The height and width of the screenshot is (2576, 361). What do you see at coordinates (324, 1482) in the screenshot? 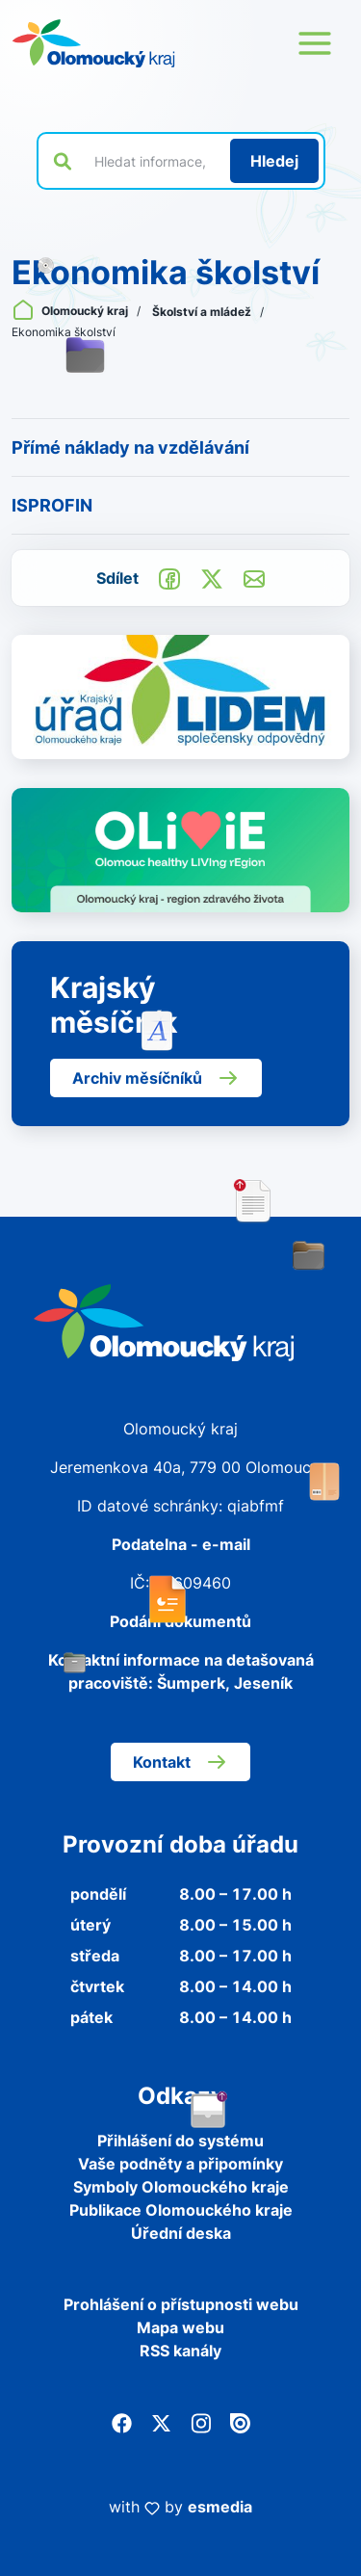
I see `open or install a debian software package` at bounding box center [324, 1482].